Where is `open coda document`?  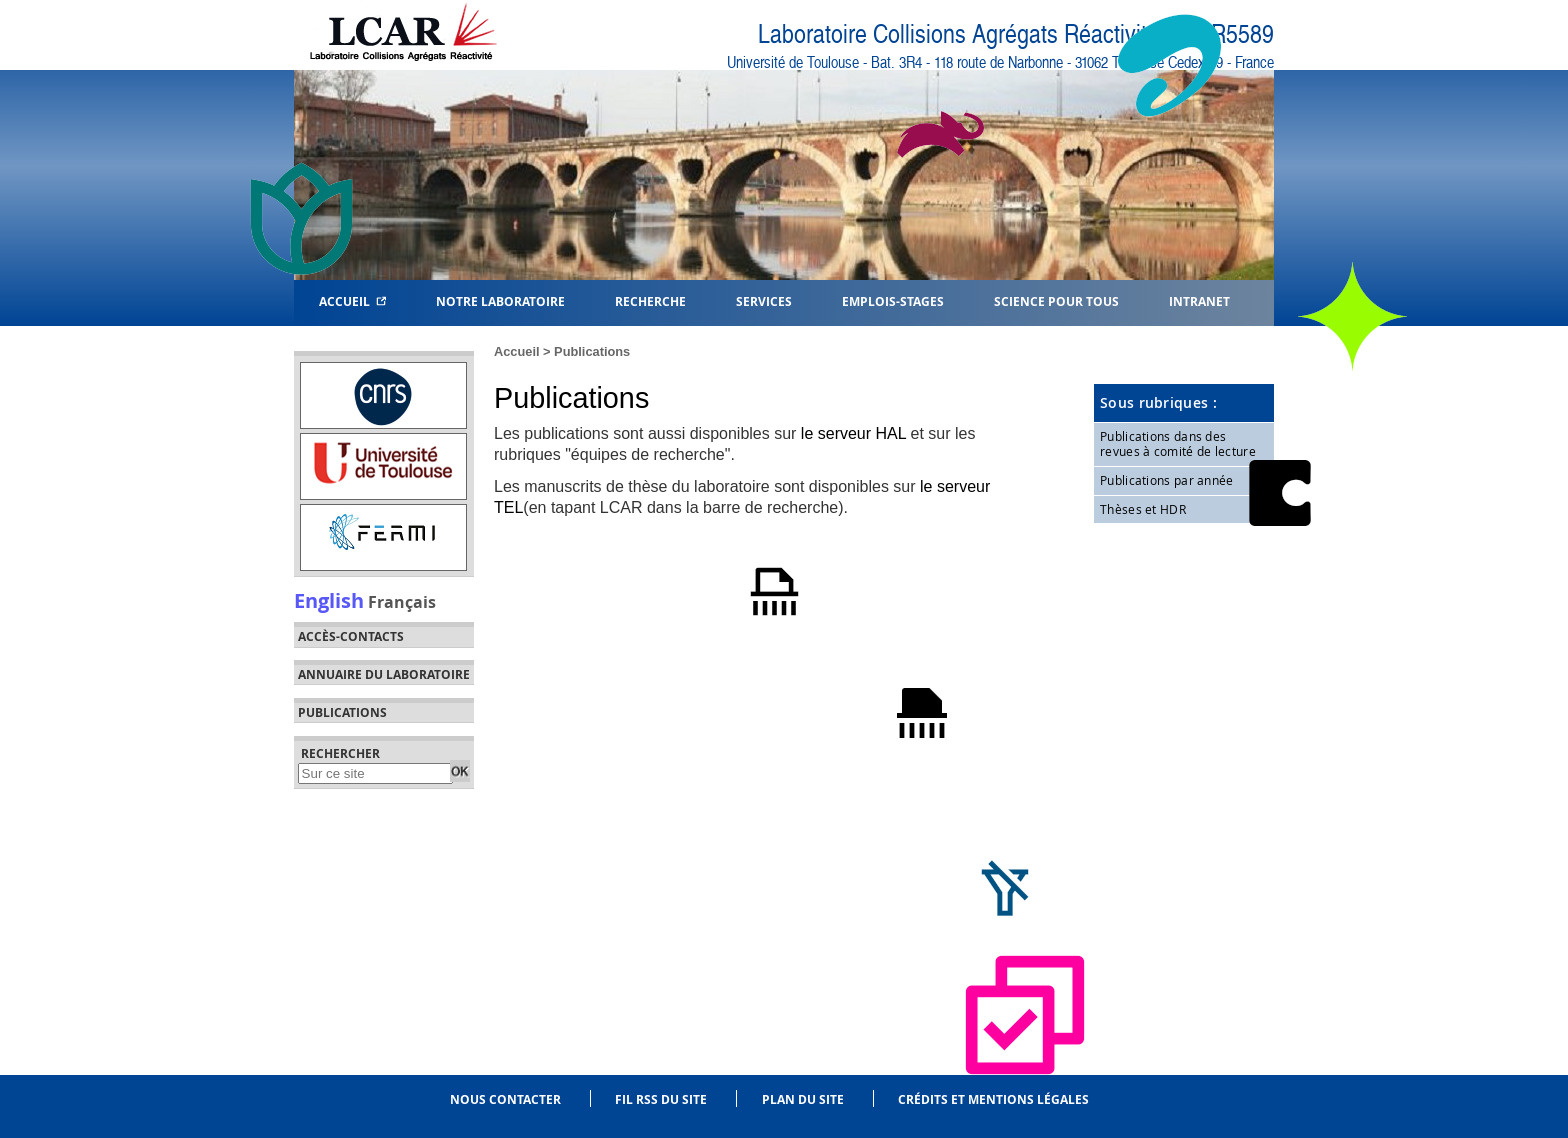 open coda document is located at coordinates (1280, 493).